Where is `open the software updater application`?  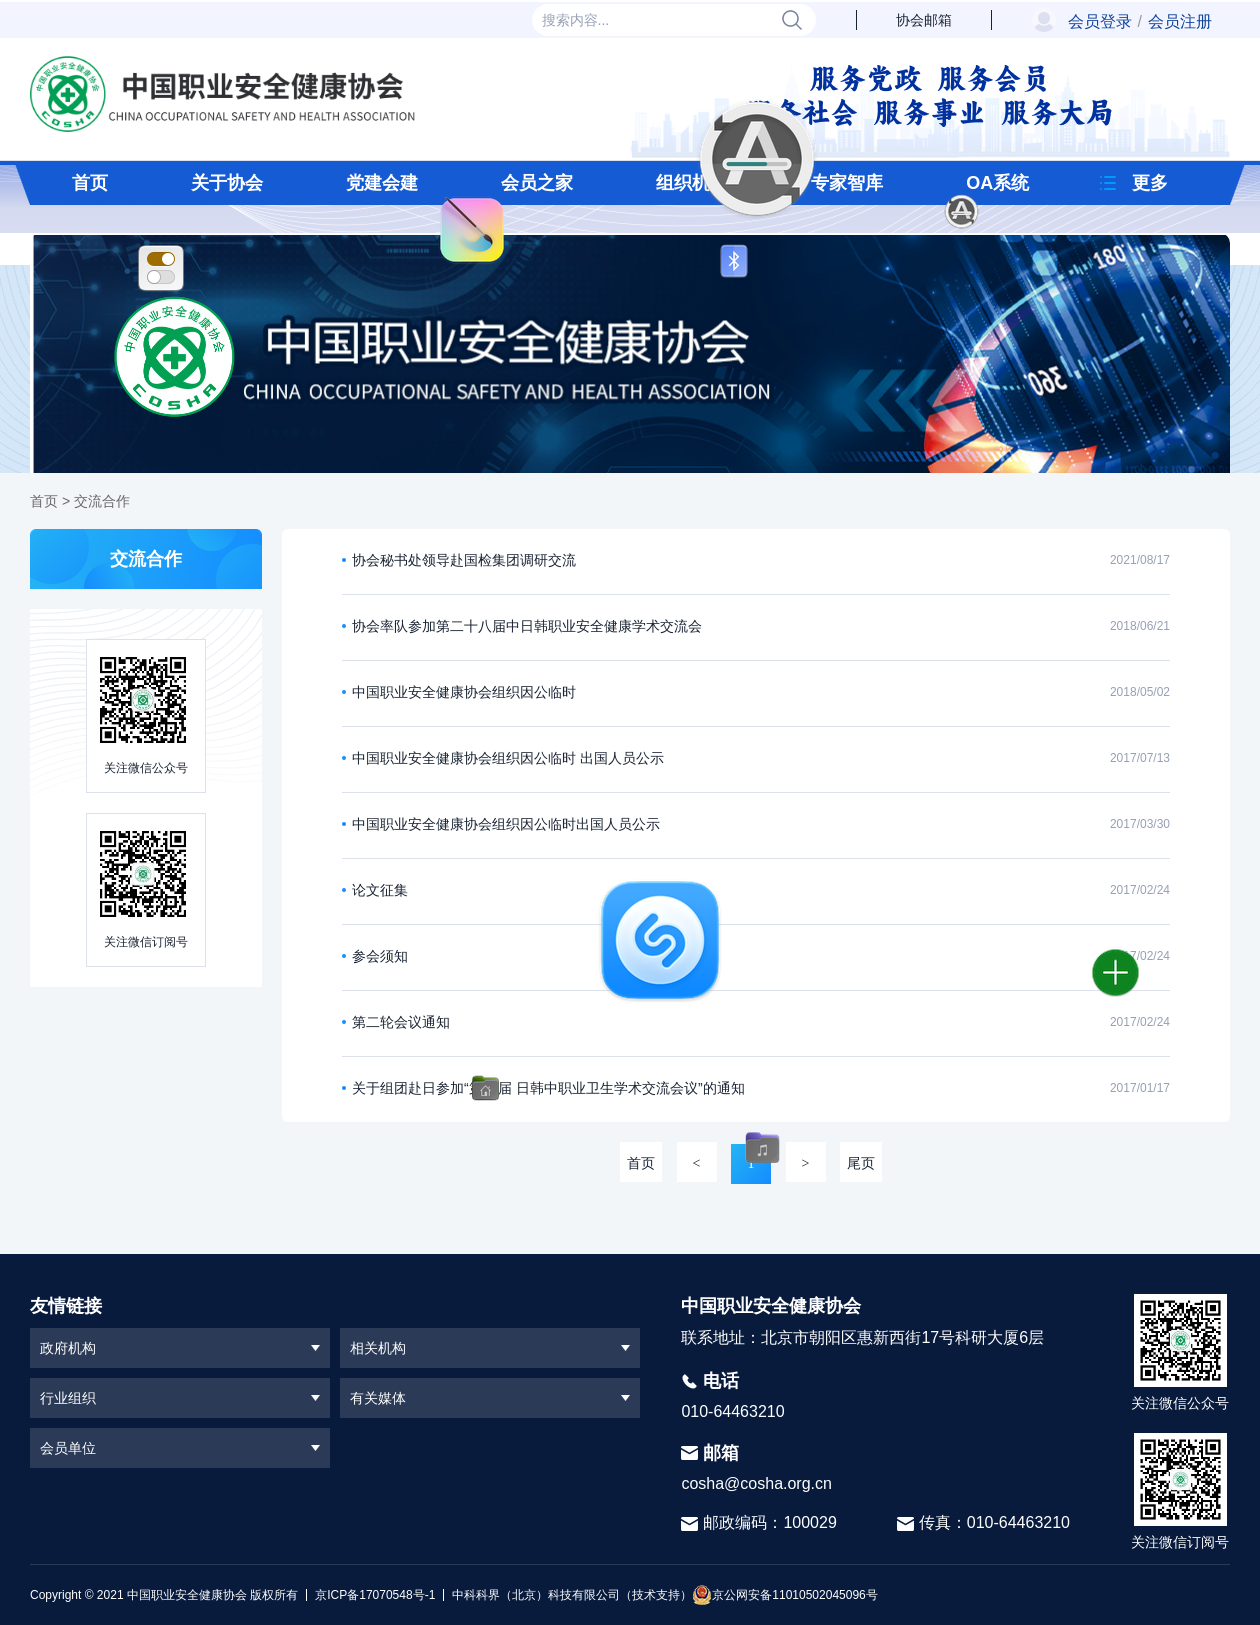
open the software updater application is located at coordinates (961, 211).